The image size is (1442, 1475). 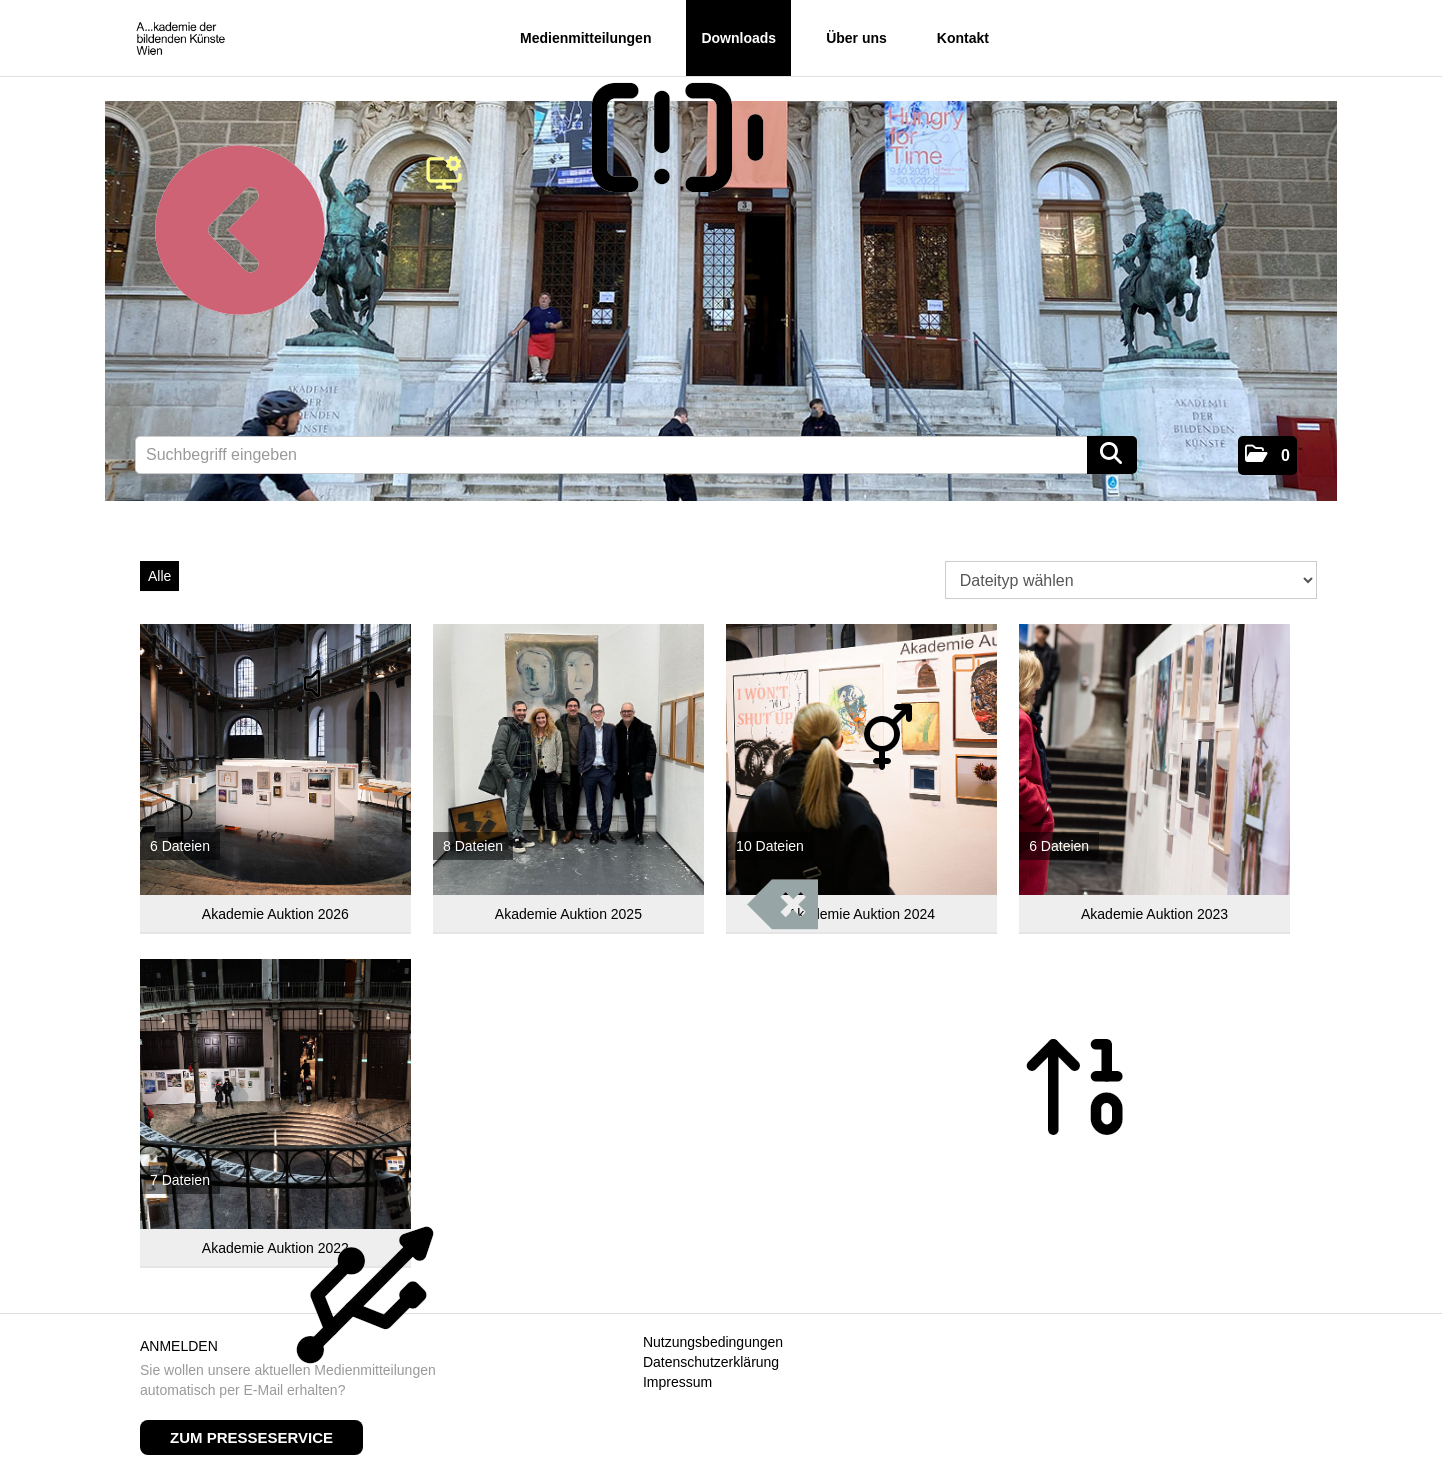 I want to click on sort numerically in descending order (high to low), so click(x=1080, y=1087).